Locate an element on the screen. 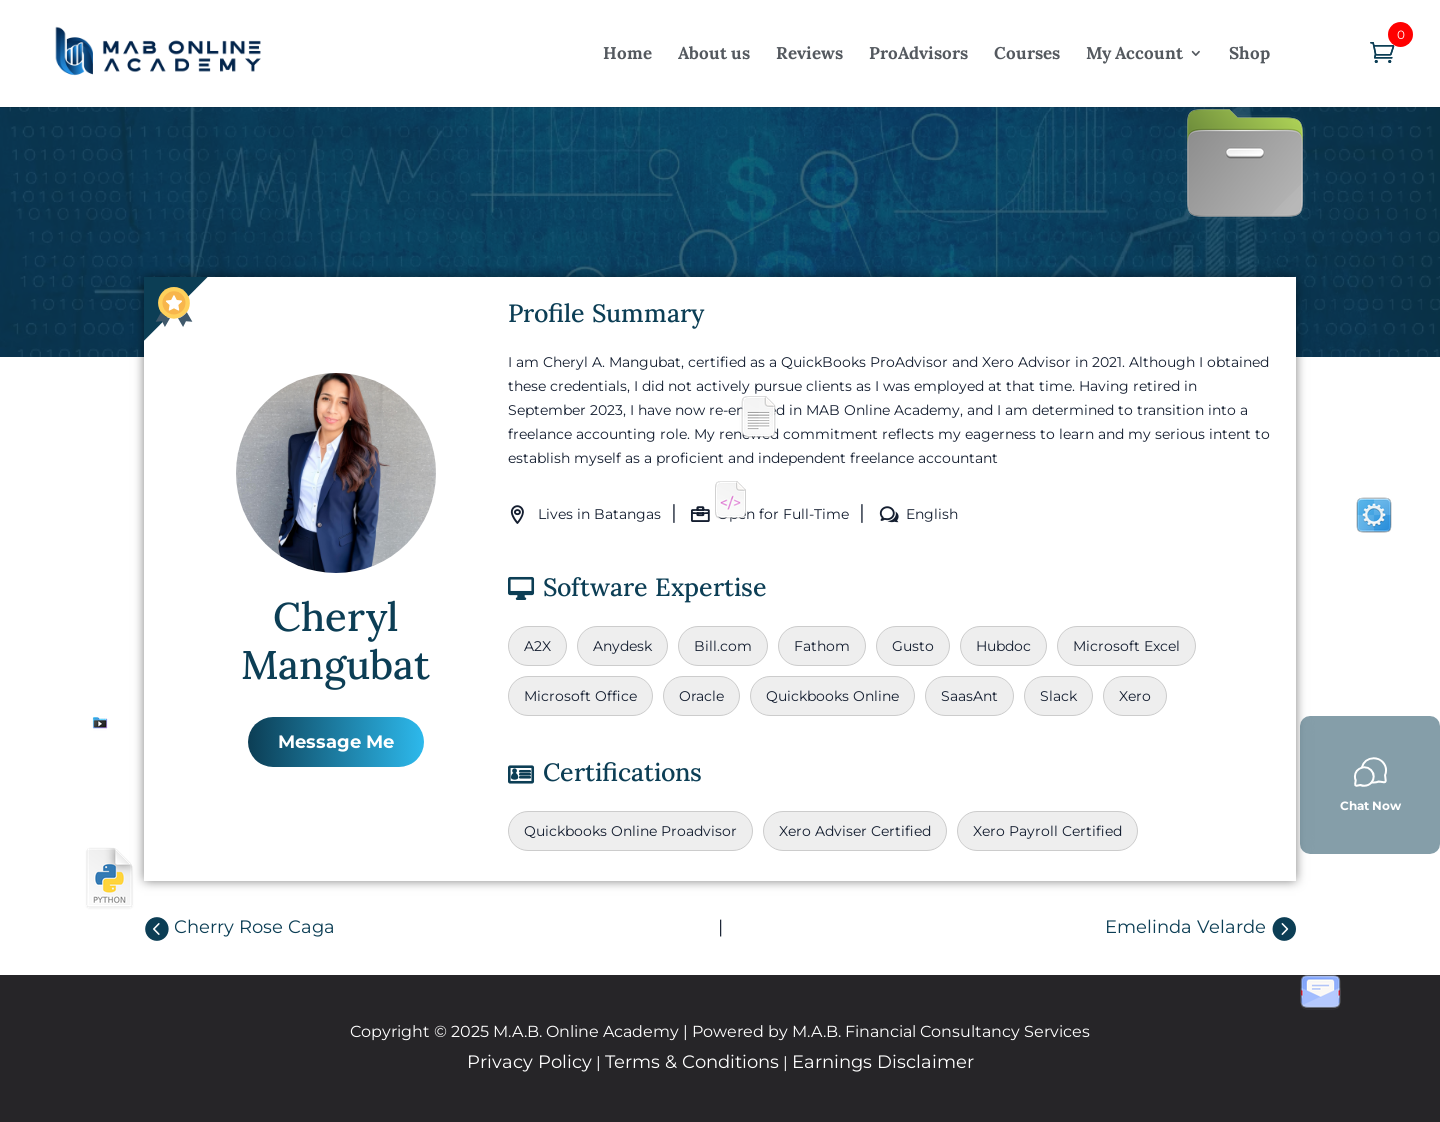 The width and height of the screenshot is (1440, 1122). ms-dos executable file type indicator is located at coordinates (1374, 515).